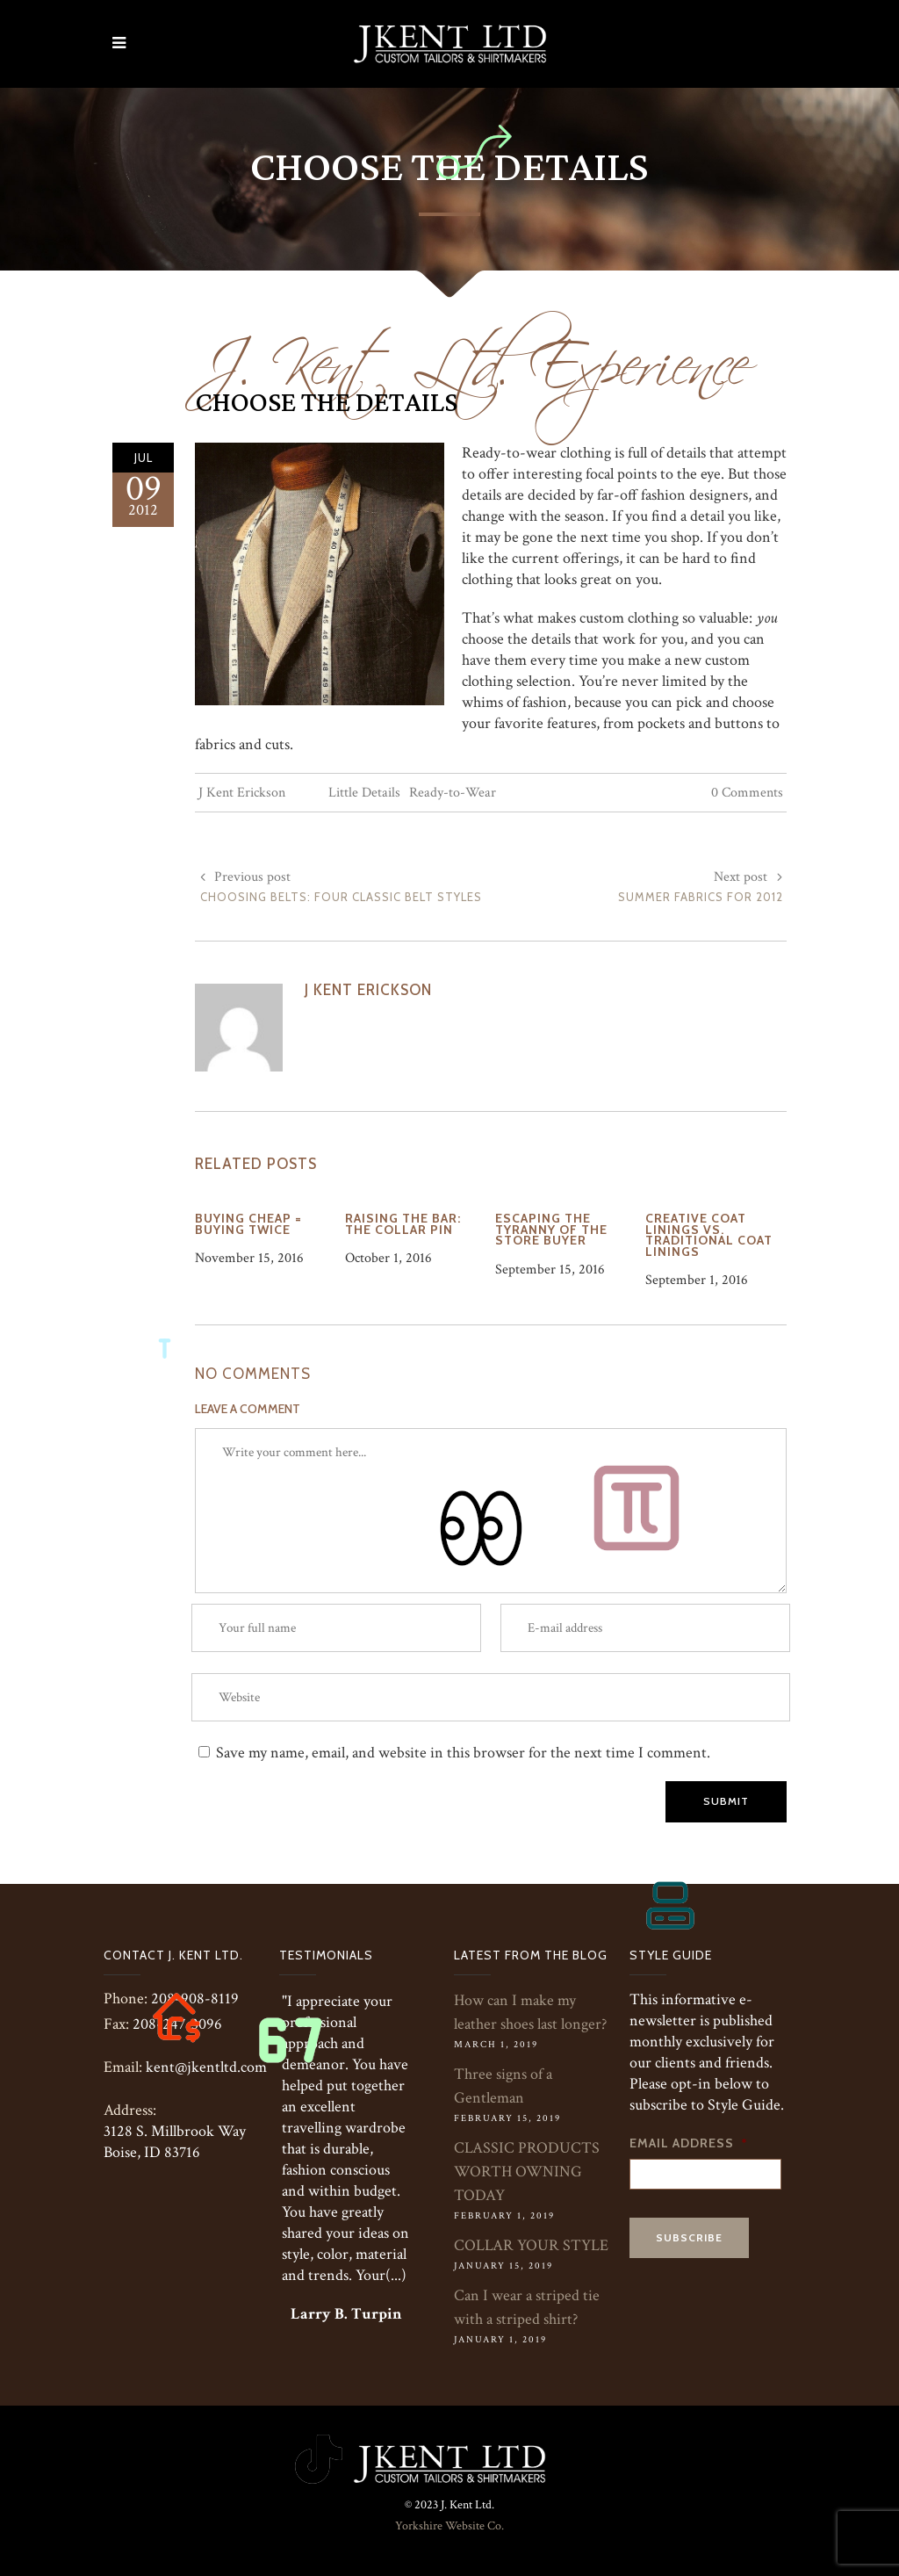 The image size is (899, 2576). Describe the element at coordinates (636, 1508) in the screenshot. I see `access mathematical constants or formulas` at that location.